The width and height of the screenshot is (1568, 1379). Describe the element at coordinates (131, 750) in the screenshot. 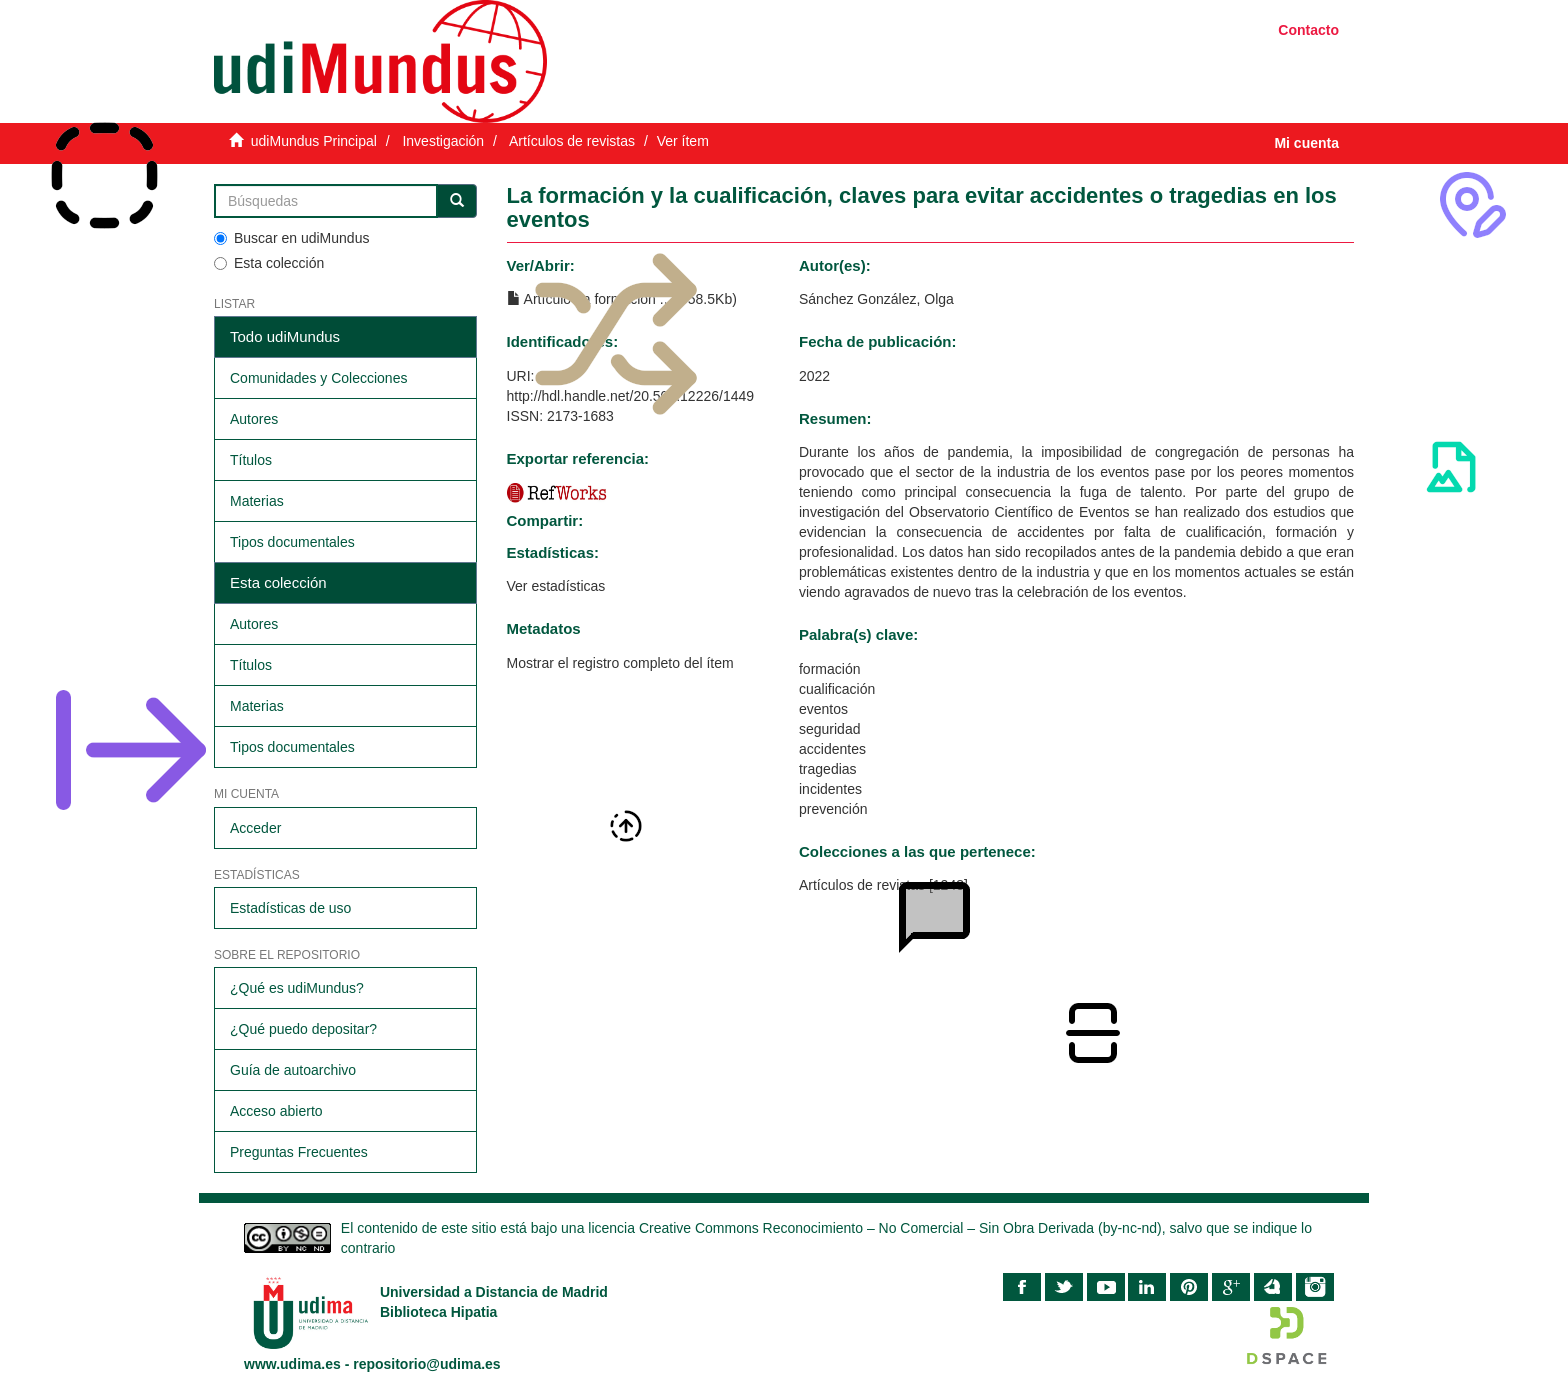

I see `sign out or log out of account` at that location.